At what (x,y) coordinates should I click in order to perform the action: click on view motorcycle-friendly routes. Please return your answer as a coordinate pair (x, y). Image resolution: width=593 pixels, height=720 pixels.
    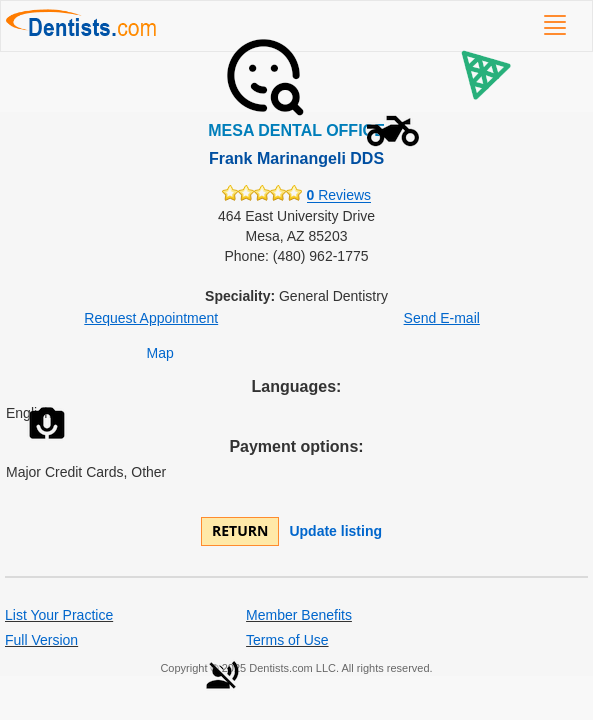
    Looking at the image, I should click on (393, 131).